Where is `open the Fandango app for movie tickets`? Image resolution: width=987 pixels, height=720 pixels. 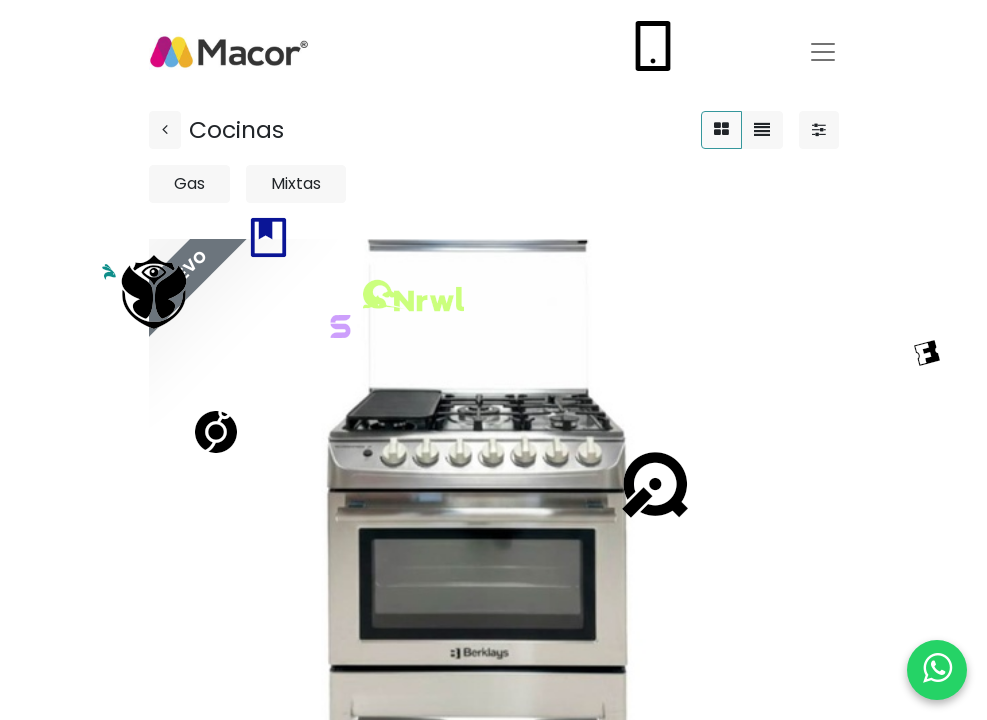
open the Fandango app for movie tickets is located at coordinates (927, 353).